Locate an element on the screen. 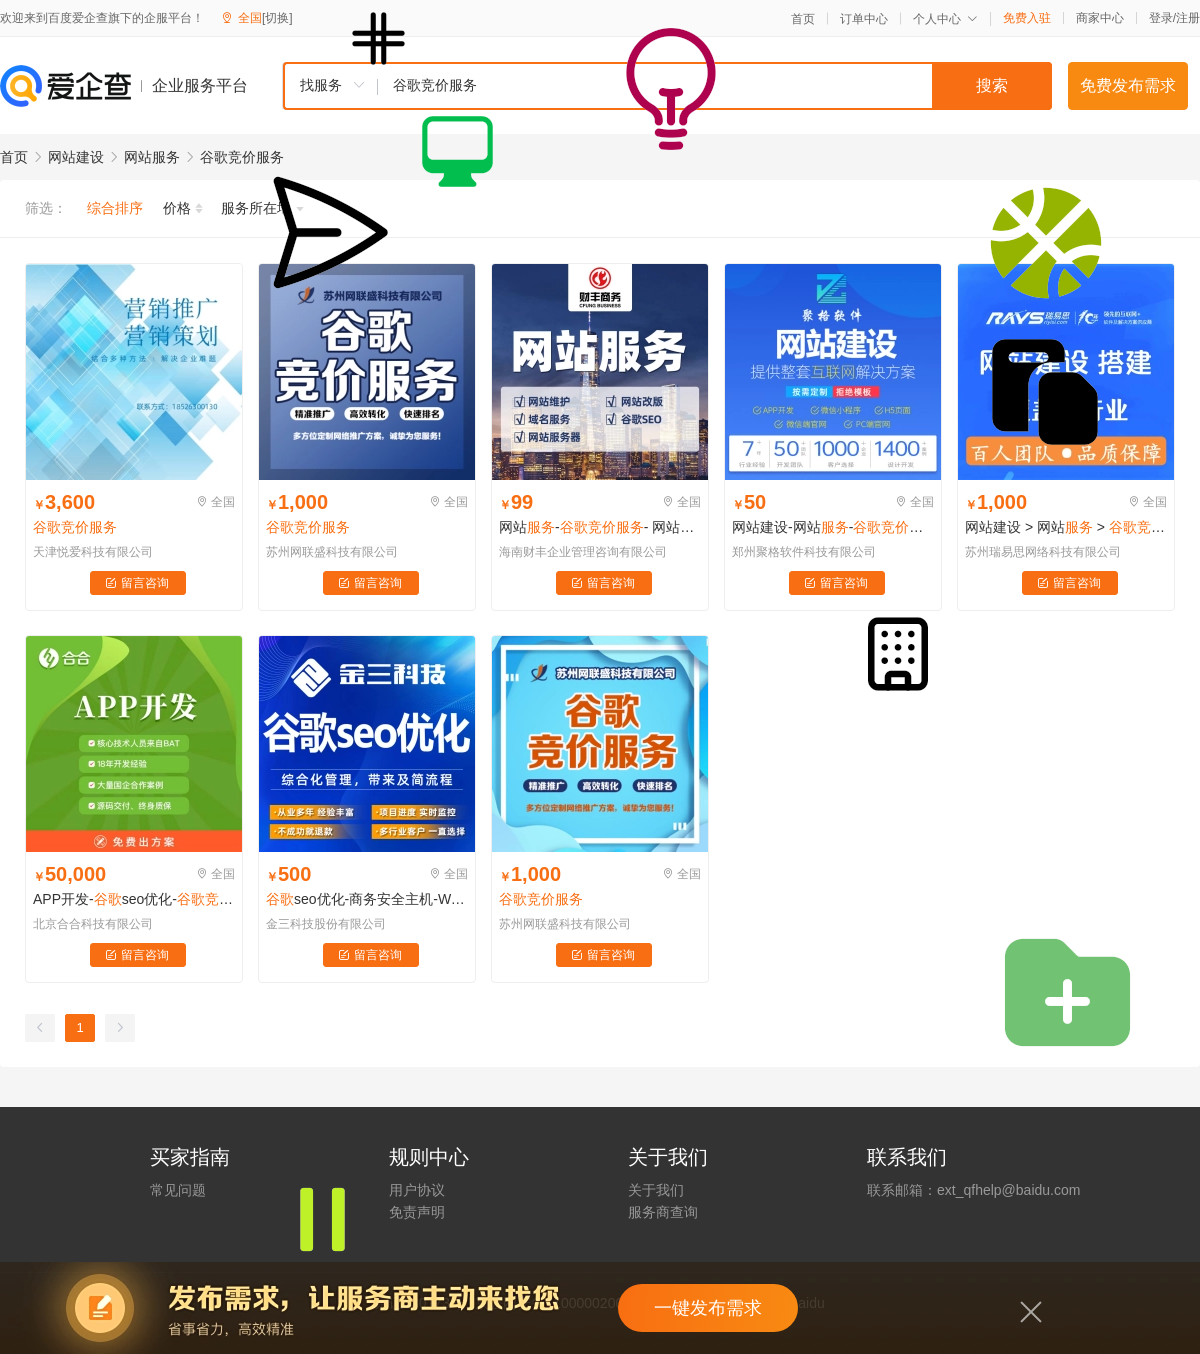 This screenshot has width=1200, height=1354. view office or business location is located at coordinates (898, 654).